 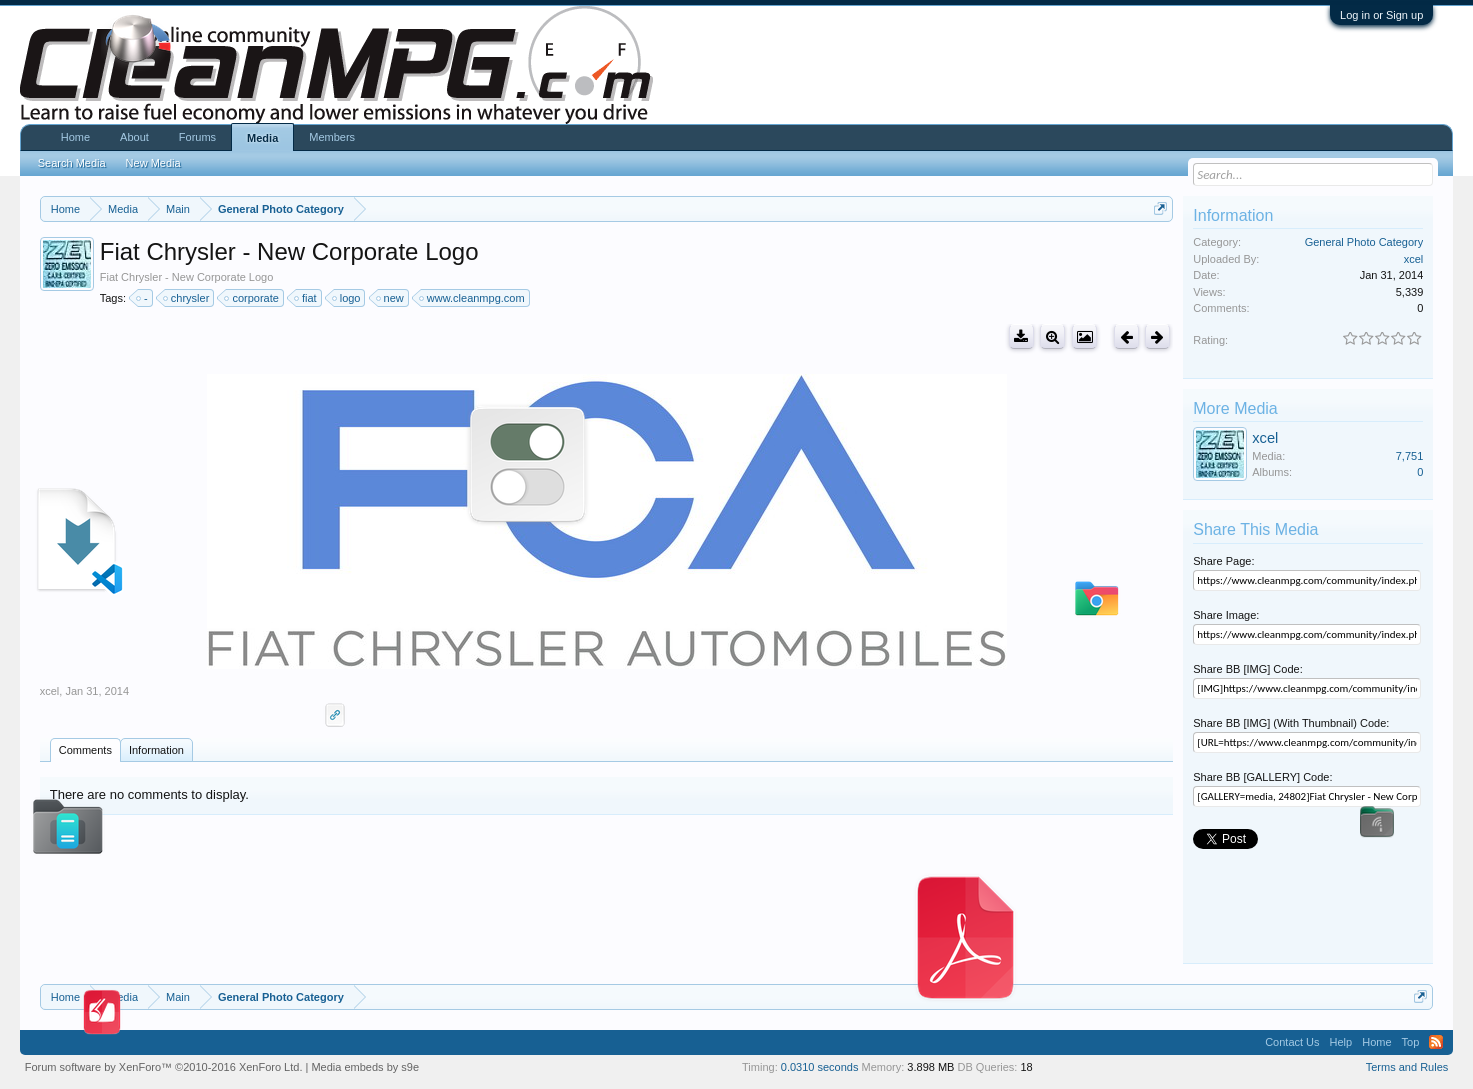 What do you see at coordinates (527, 464) in the screenshot?
I see `open system settings or preferences` at bounding box center [527, 464].